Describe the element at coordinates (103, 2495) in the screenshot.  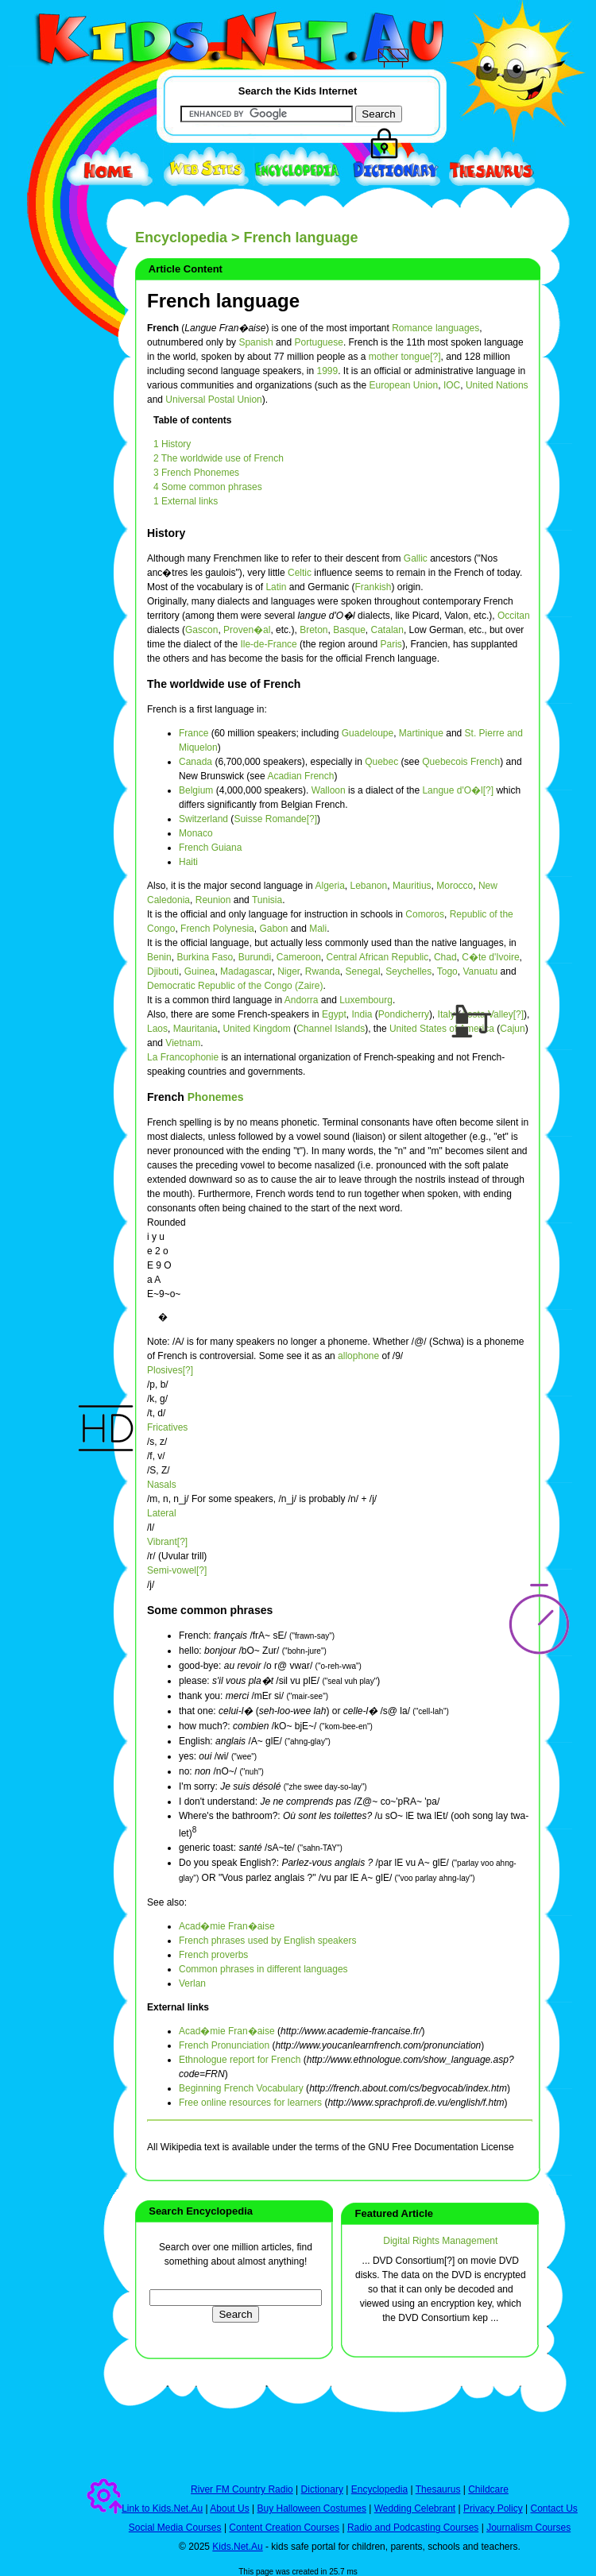
I see `upgrade or update settings` at that location.